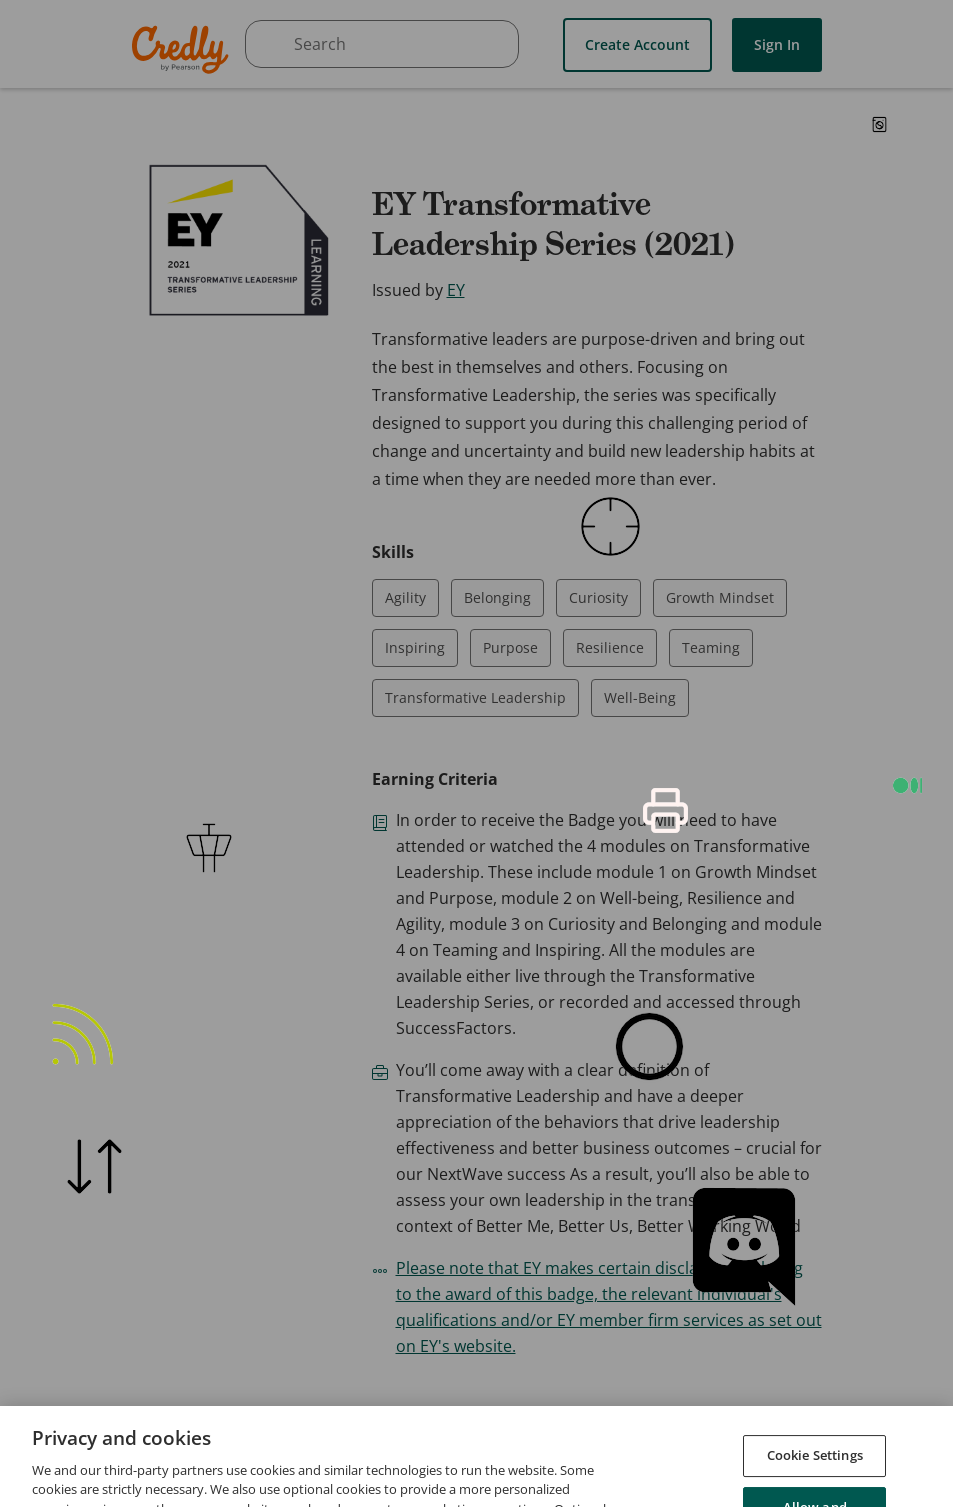  Describe the element at coordinates (610, 526) in the screenshot. I see `center map on current location` at that location.